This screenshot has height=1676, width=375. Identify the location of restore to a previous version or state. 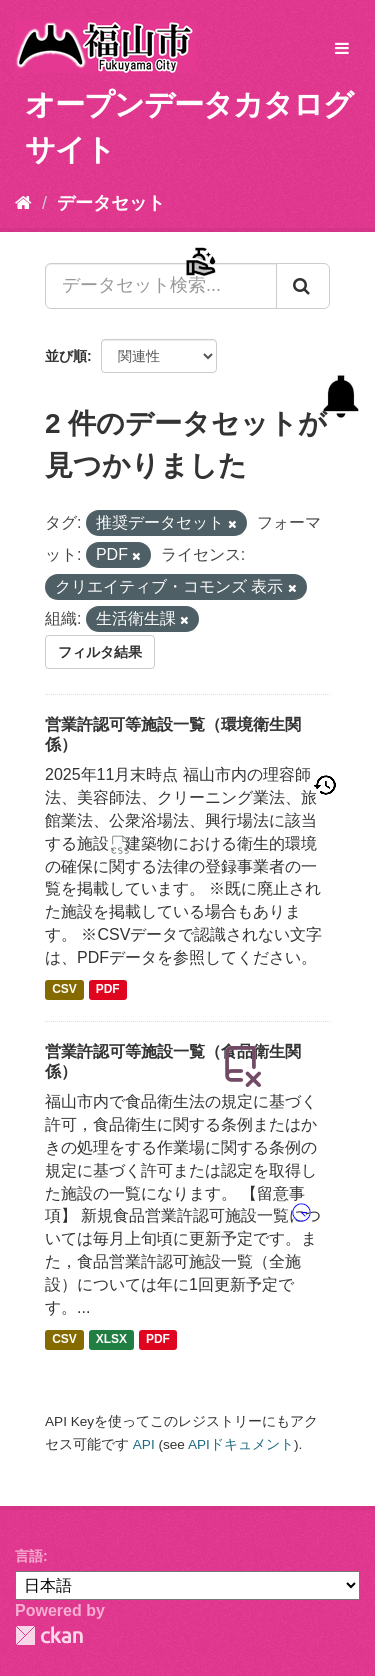
(325, 785).